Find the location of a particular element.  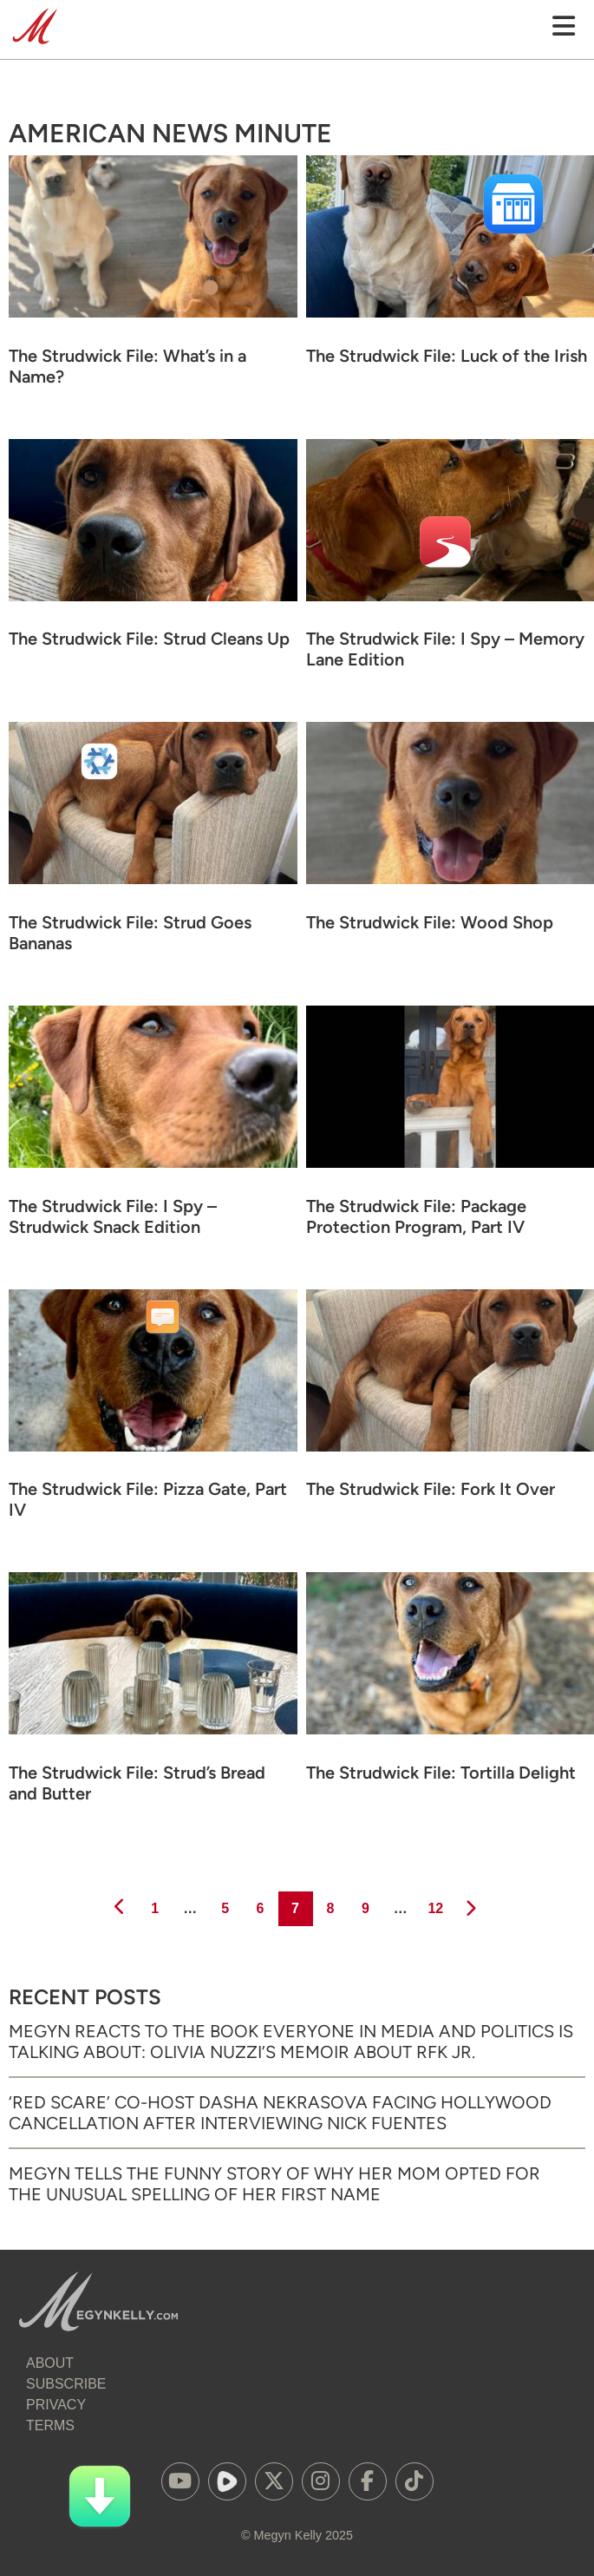

open chatty messaging app is located at coordinates (162, 1316).